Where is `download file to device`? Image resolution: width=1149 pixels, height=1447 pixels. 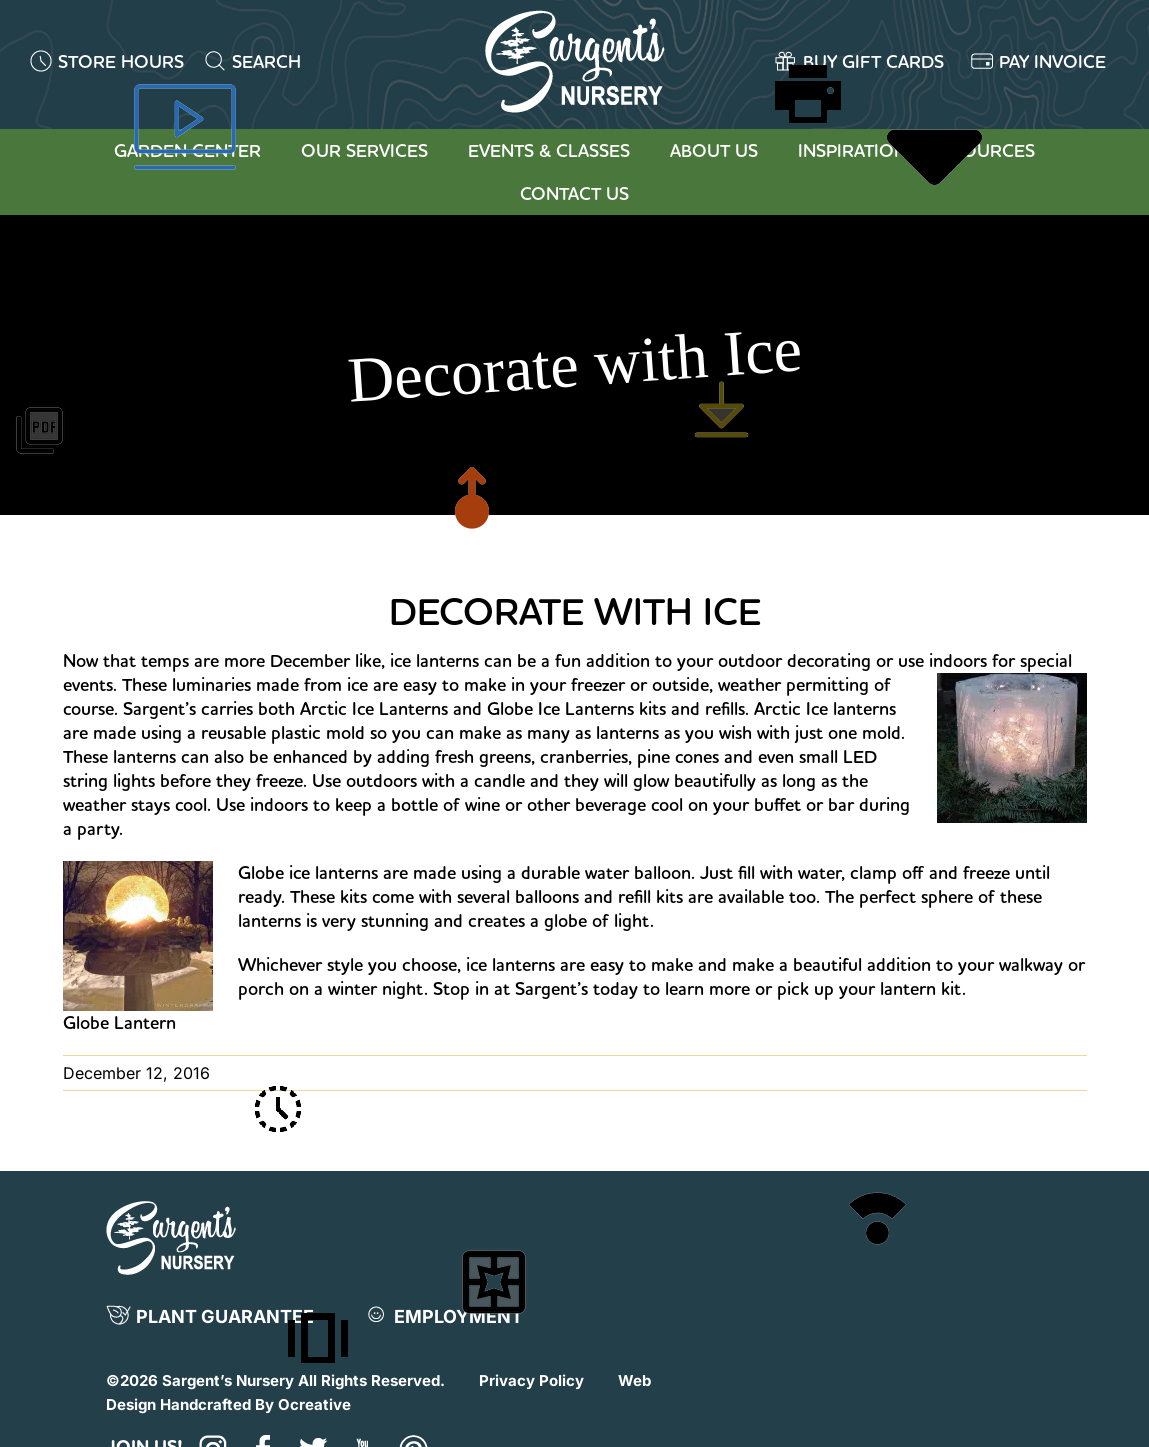
download file to device is located at coordinates (721, 410).